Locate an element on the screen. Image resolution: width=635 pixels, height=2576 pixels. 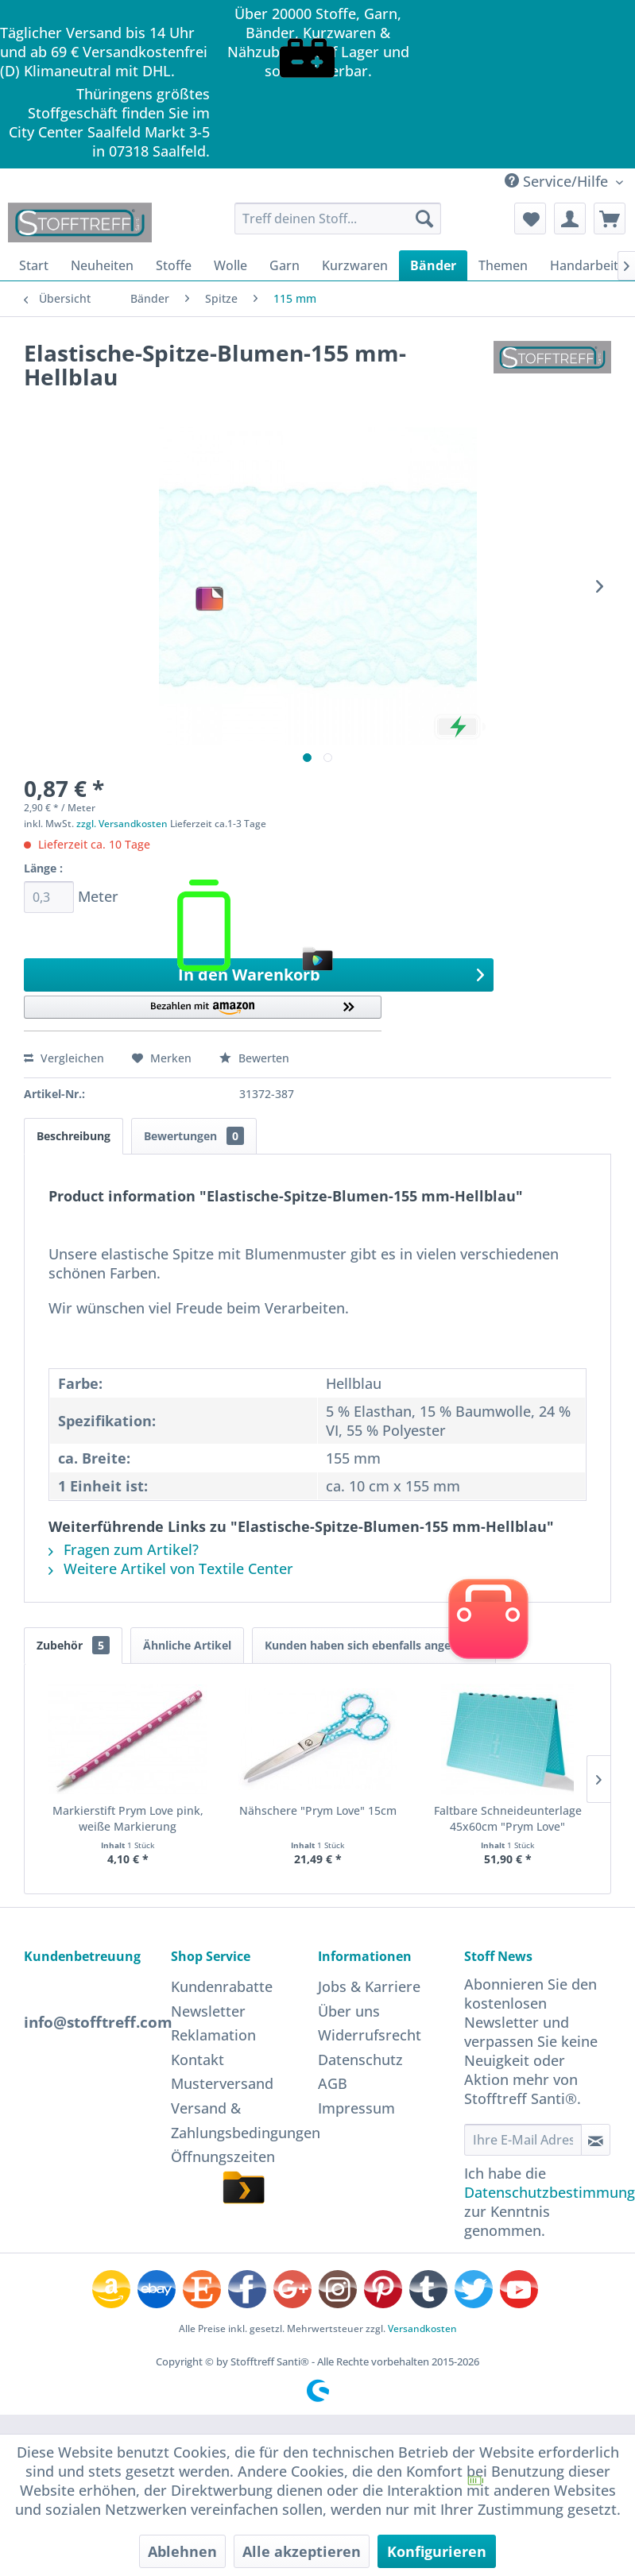
check vehicle battery status is located at coordinates (307, 60).